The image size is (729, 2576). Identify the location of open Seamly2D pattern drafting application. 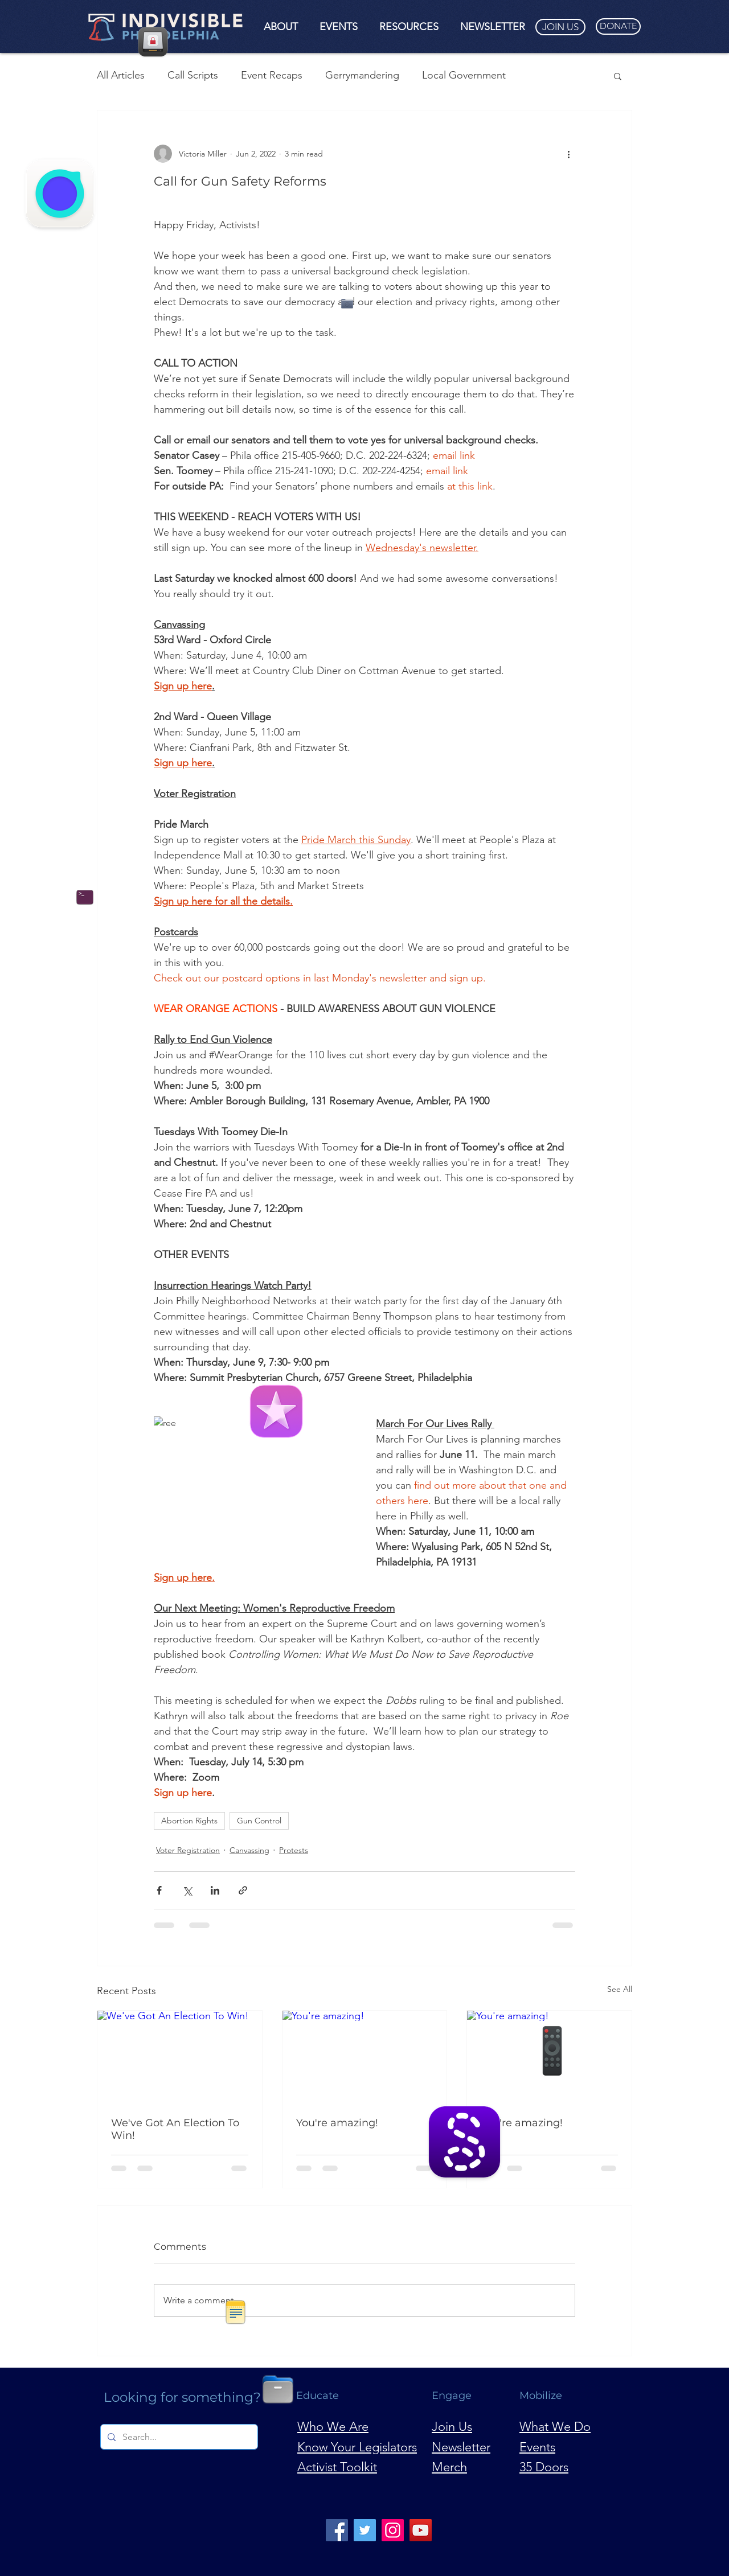
(464, 2142).